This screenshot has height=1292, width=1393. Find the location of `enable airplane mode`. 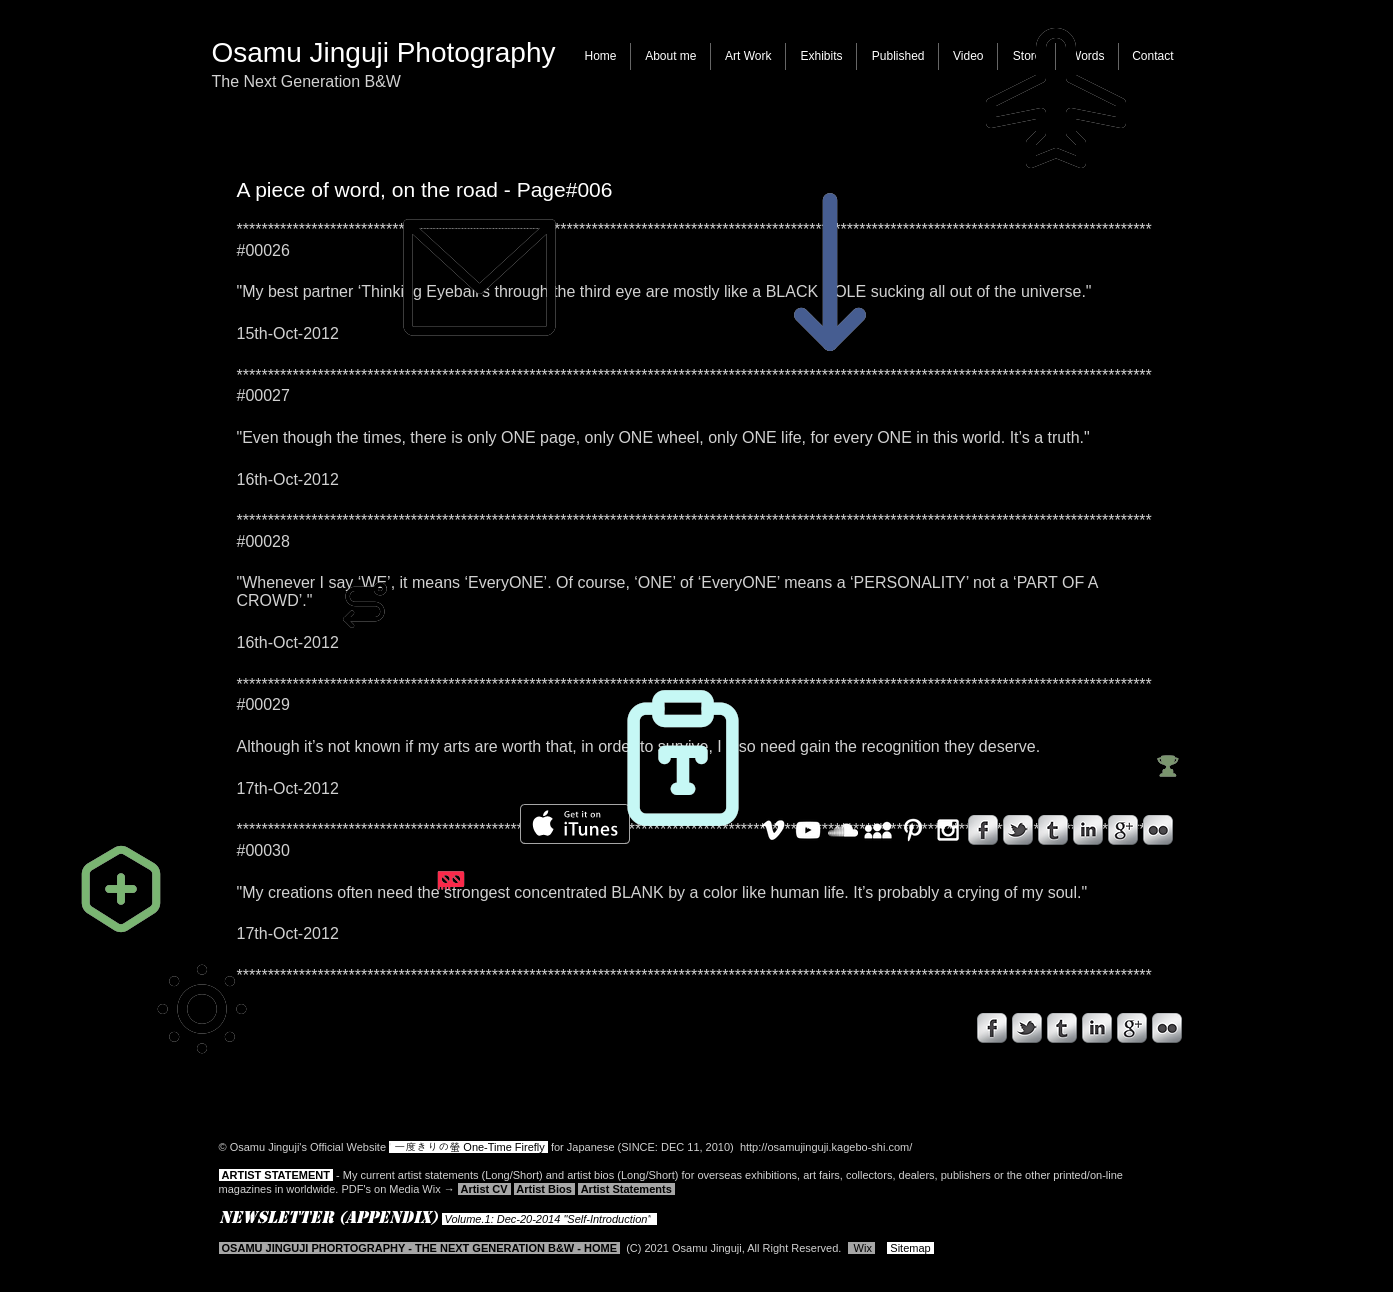

enable airplane mode is located at coordinates (1056, 98).